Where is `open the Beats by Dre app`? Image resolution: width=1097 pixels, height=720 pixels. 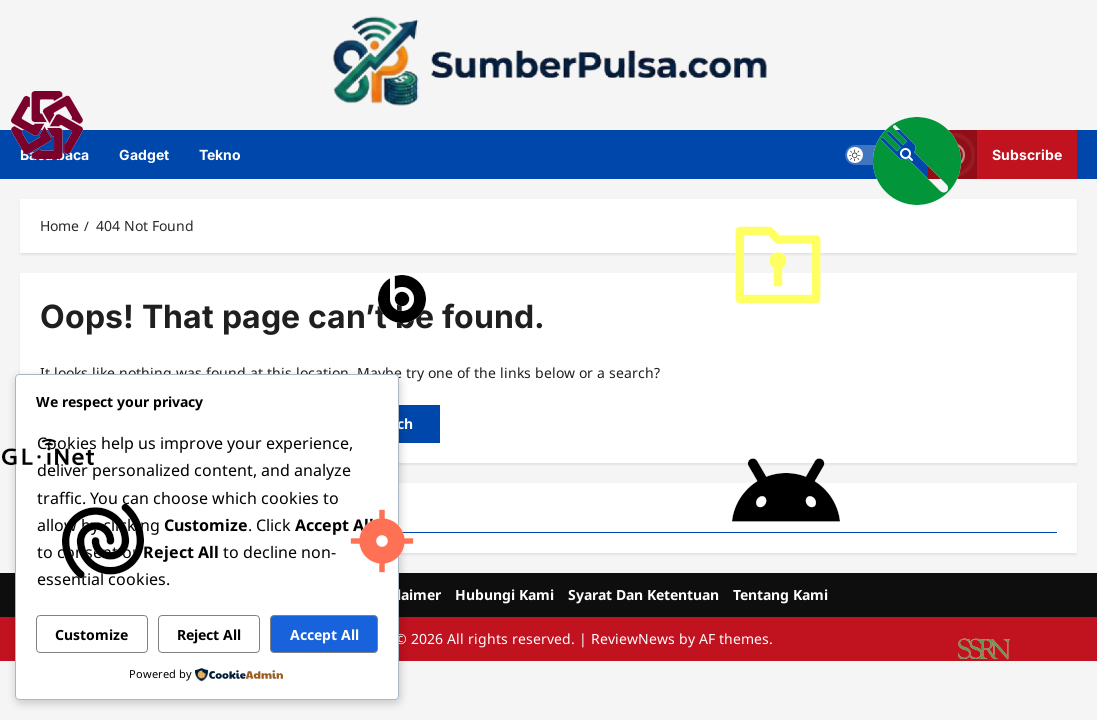
open the Beats by Dre app is located at coordinates (402, 299).